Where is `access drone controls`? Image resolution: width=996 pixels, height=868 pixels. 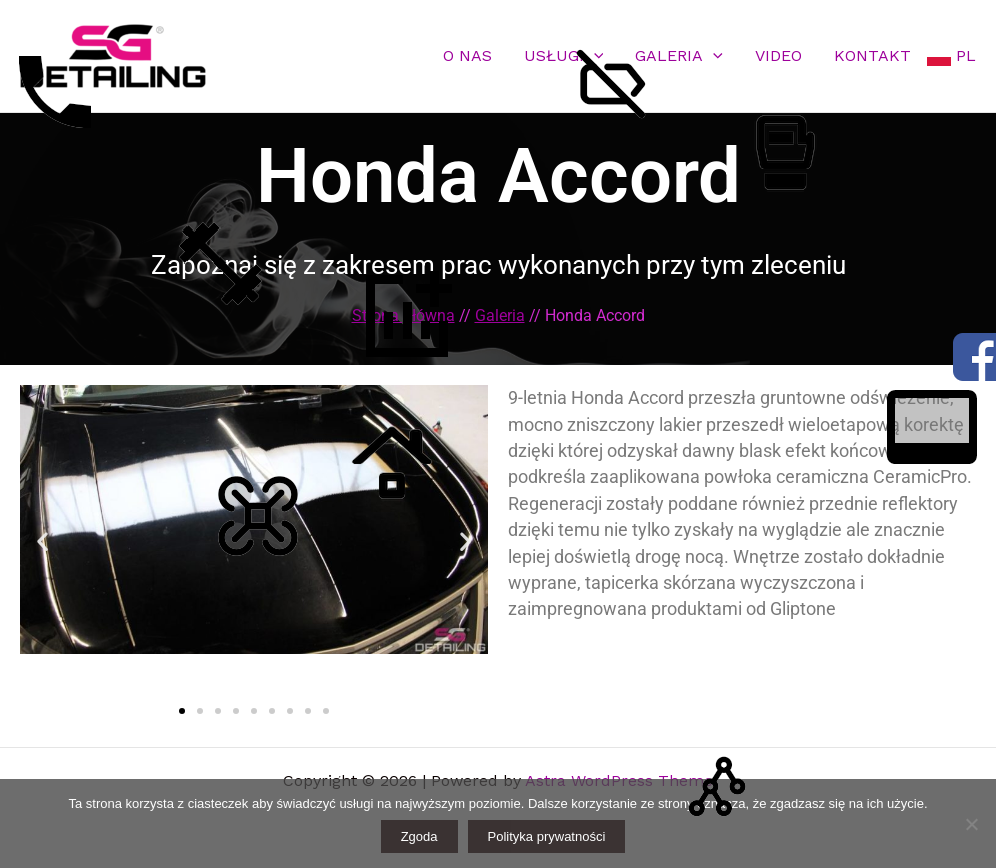 access drone controls is located at coordinates (258, 516).